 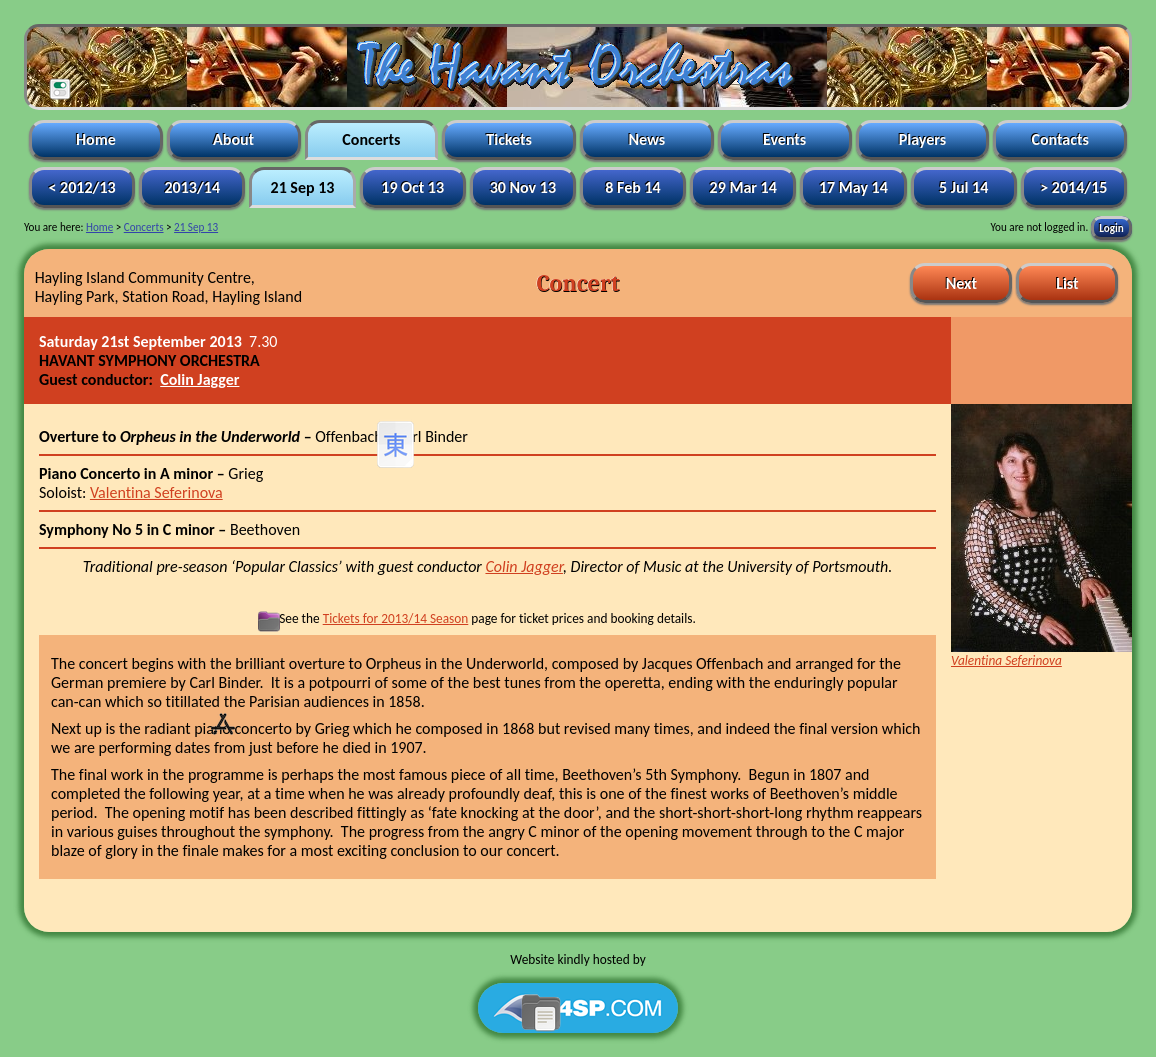 What do you see at coordinates (269, 621) in the screenshot?
I see `drop files here to move them into this folder` at bounding box center [269, 621].